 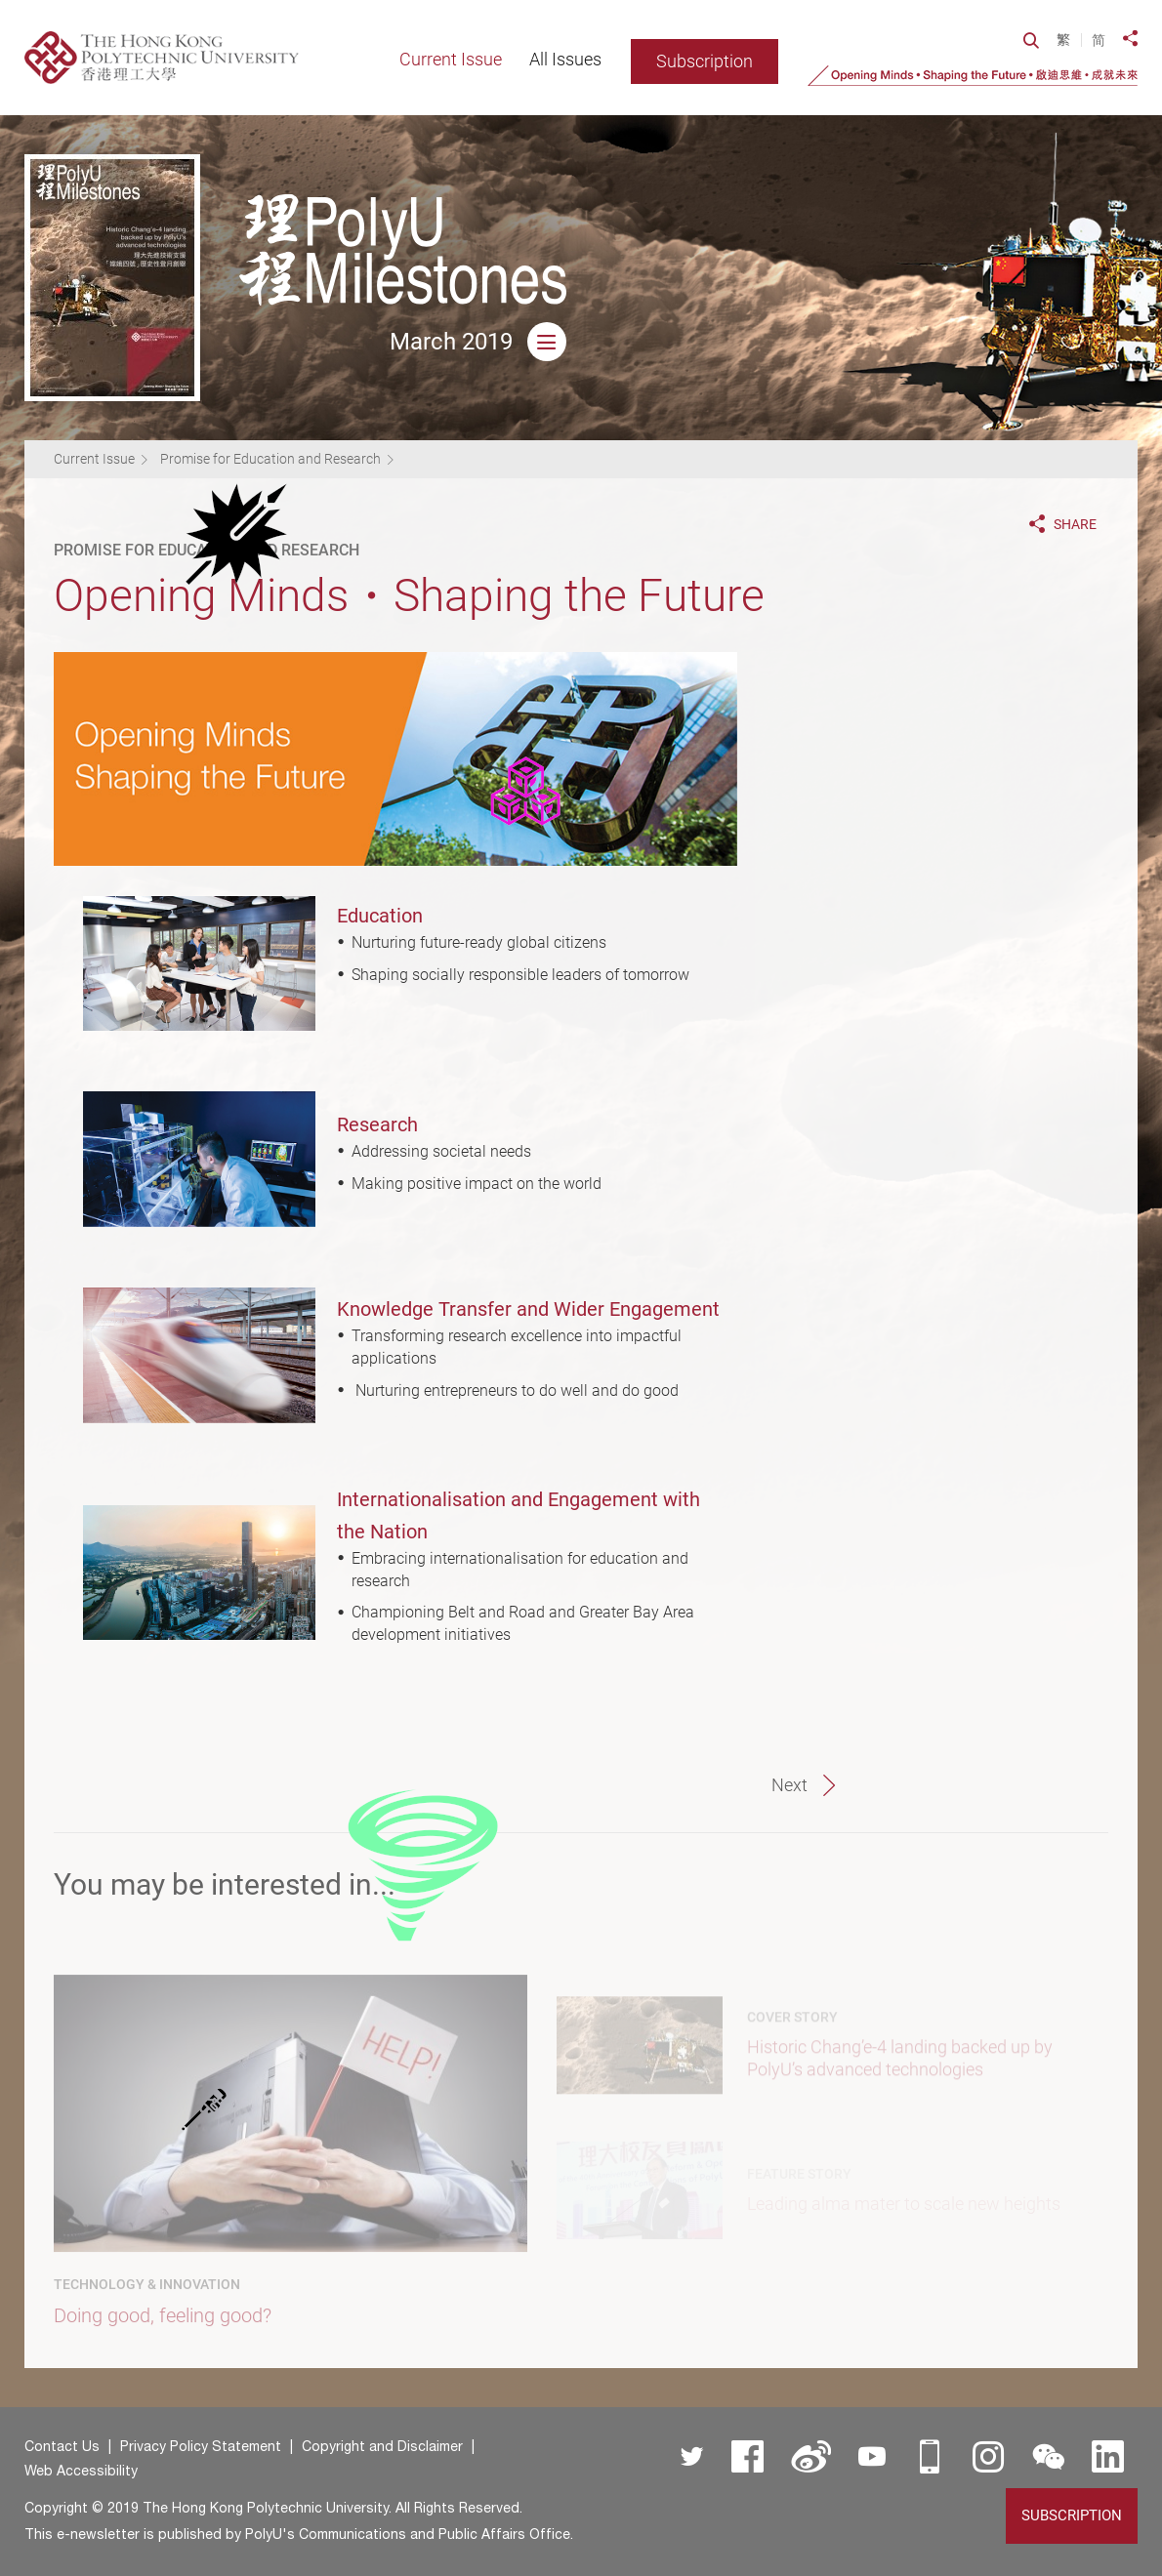 I want to click on sun-based weapon or solar attack ability, so click(x=236, y=534).